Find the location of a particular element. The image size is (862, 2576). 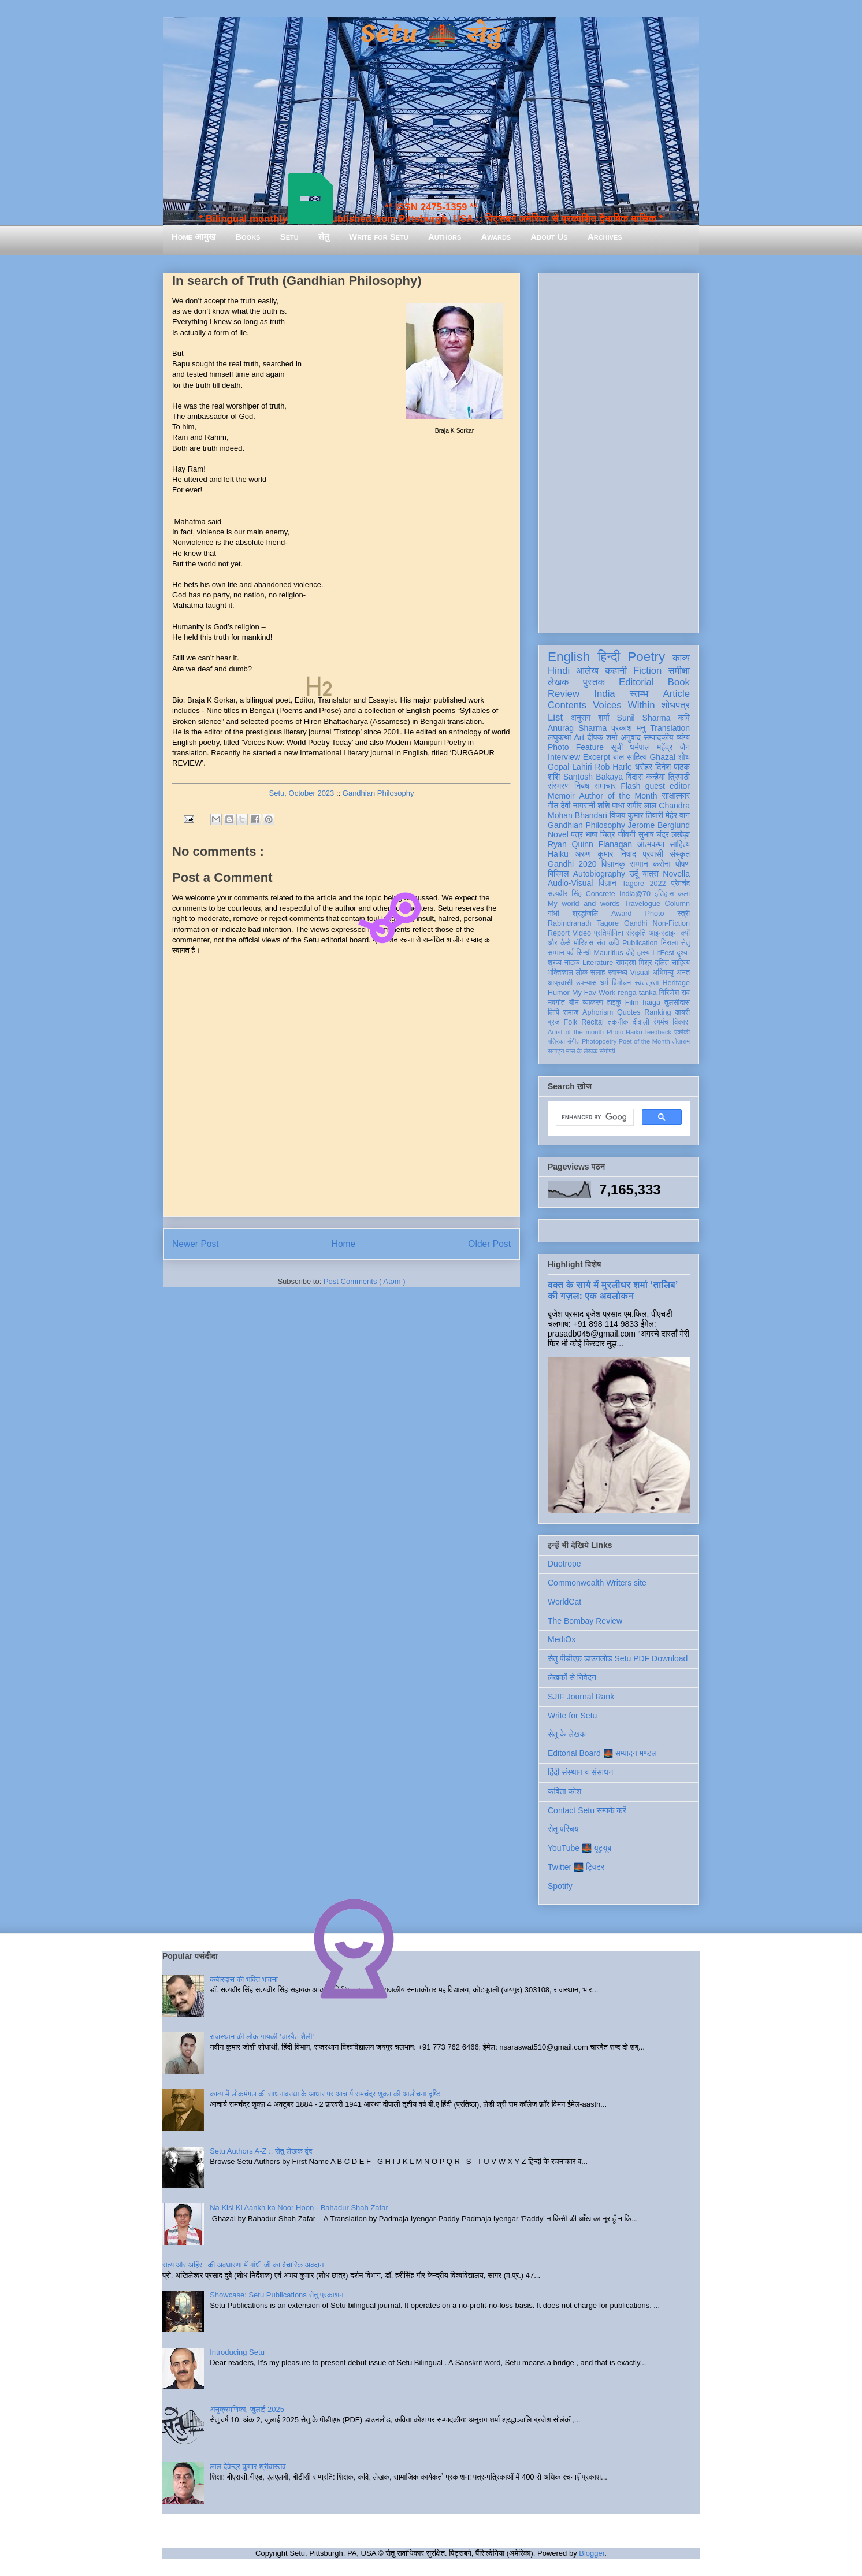

format text as heading level 2 is located at coordinates (319, 686).